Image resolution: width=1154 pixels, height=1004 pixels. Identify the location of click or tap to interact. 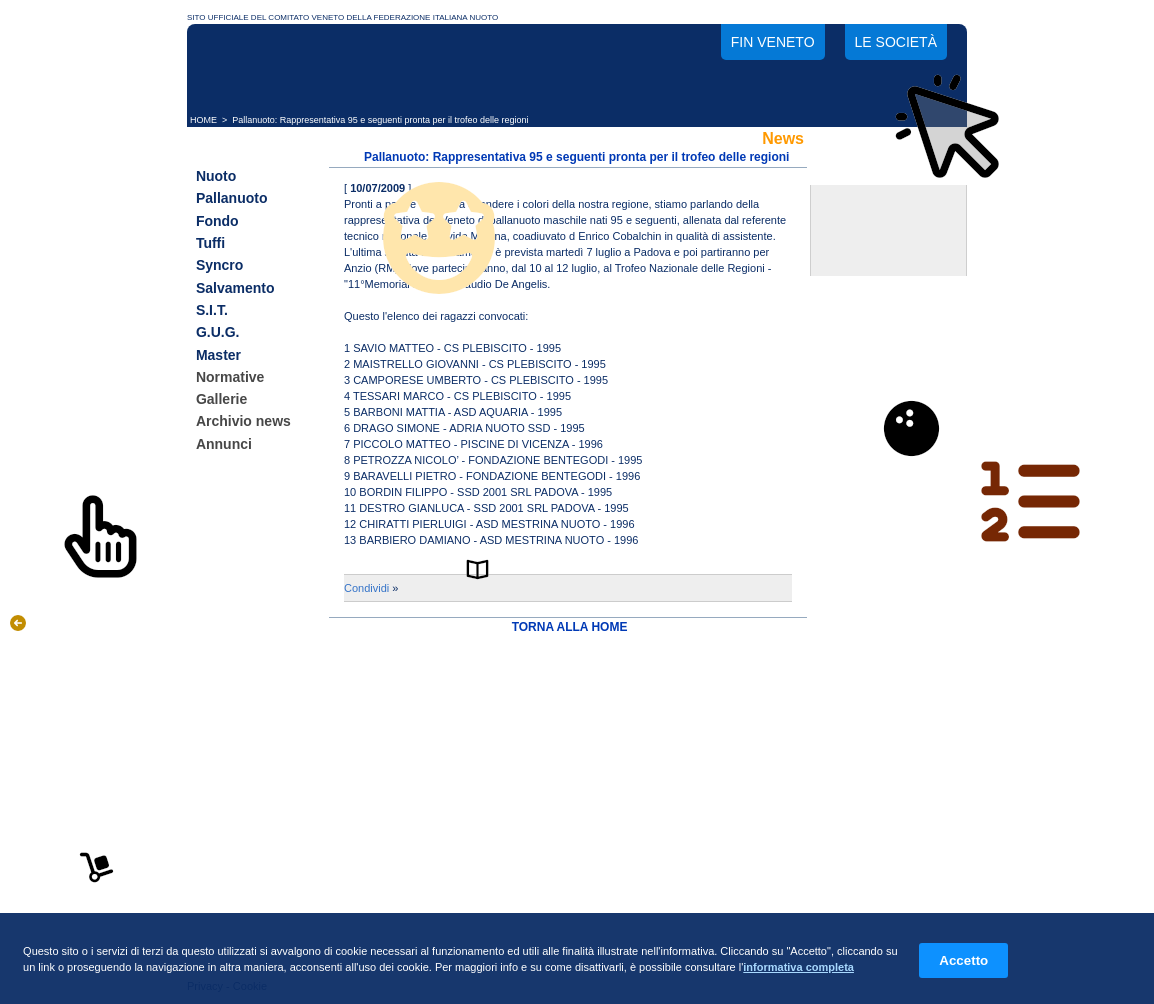
(953, 132).